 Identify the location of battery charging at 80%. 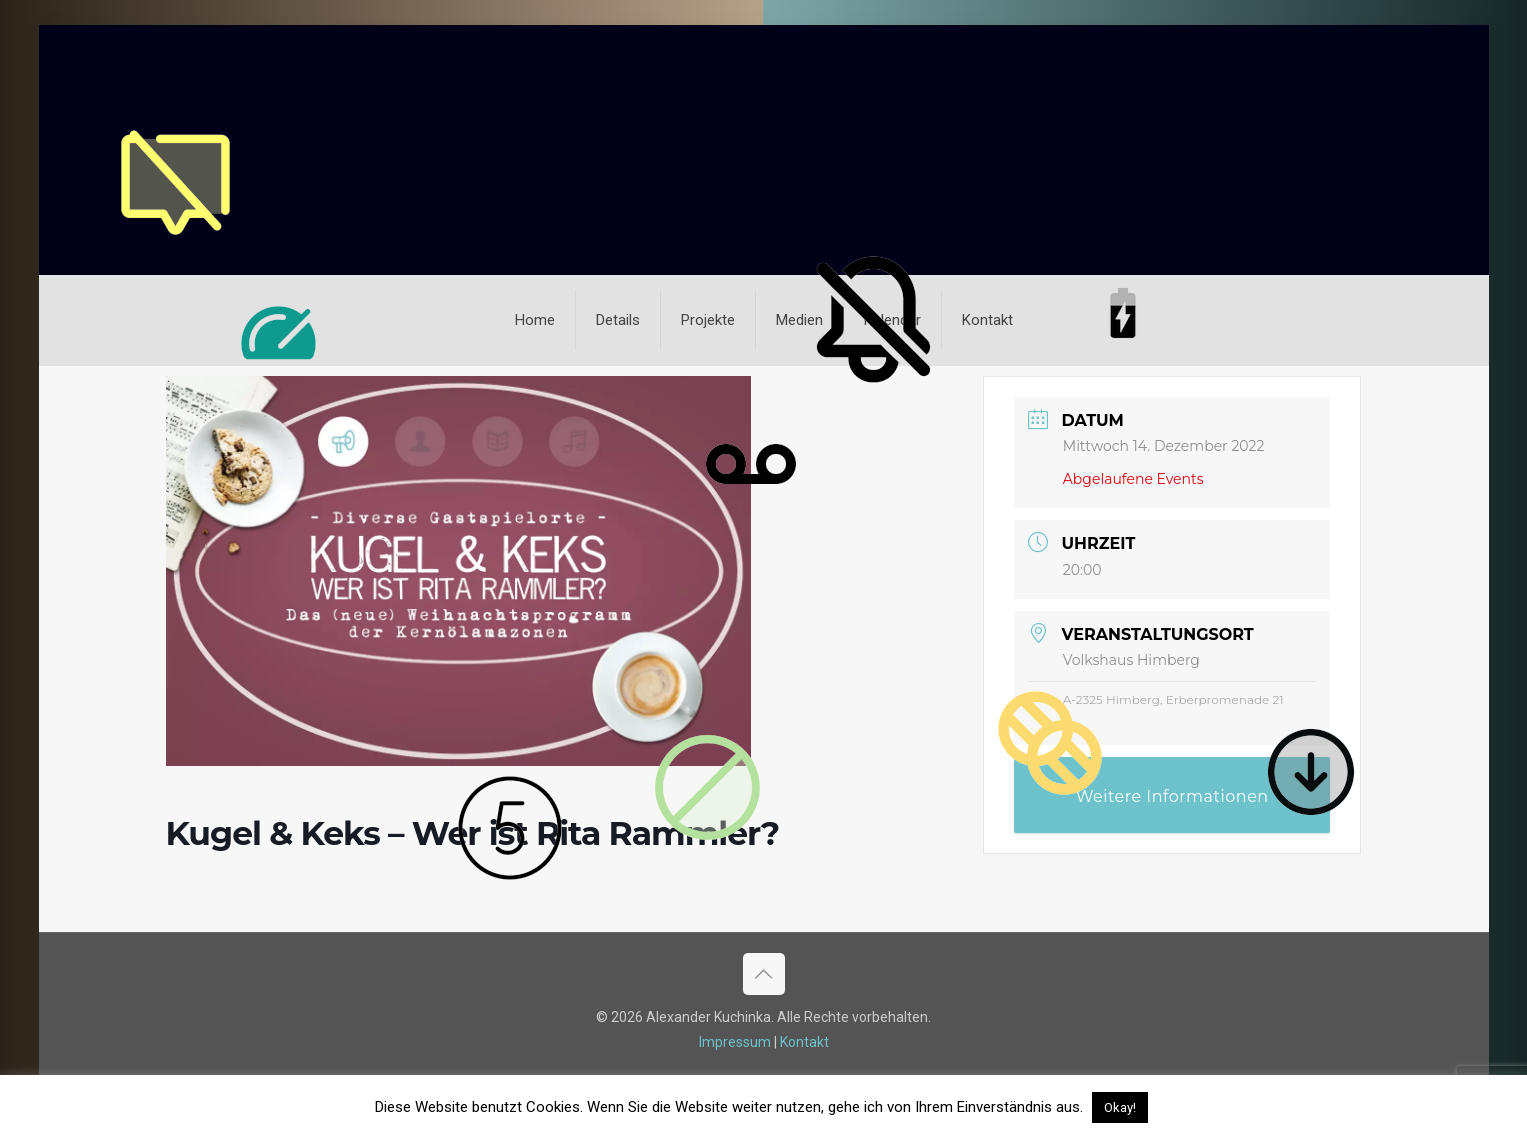
(1123, 313).